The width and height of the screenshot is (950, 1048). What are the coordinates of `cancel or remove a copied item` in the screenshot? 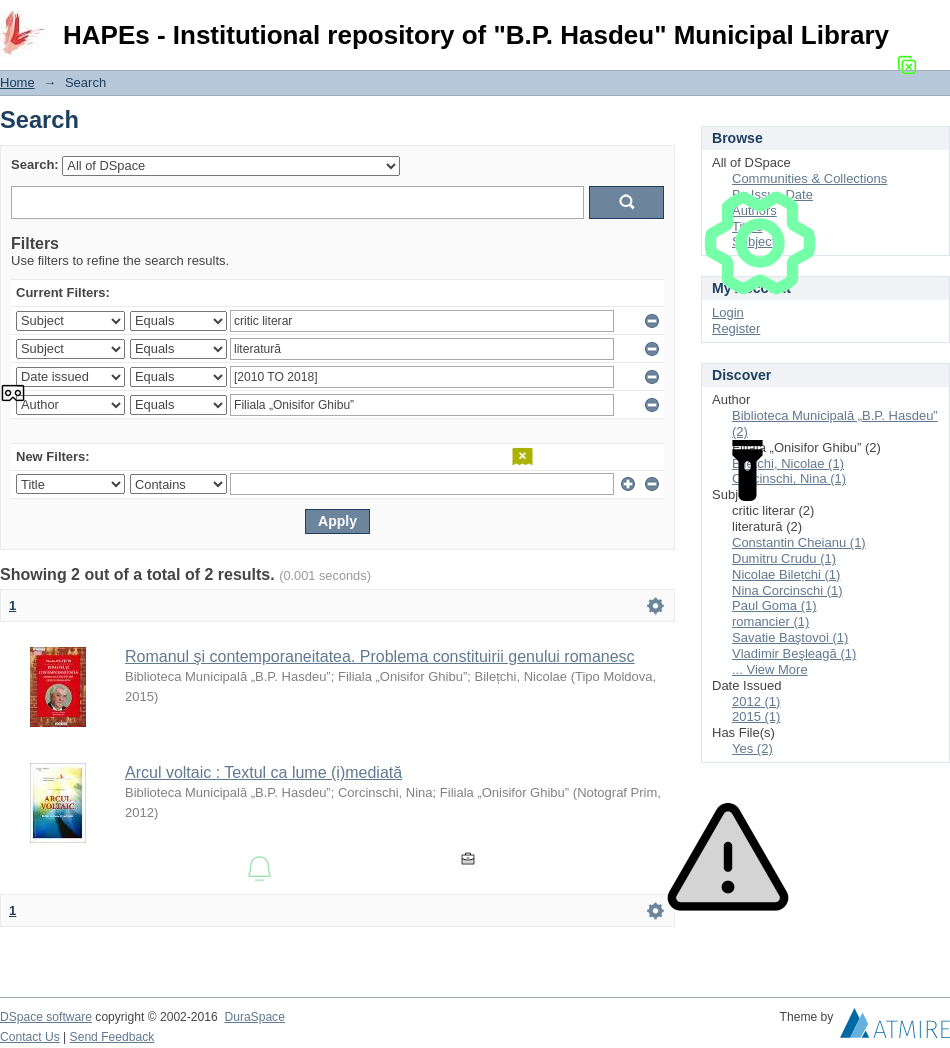 It's located at (907, 65).